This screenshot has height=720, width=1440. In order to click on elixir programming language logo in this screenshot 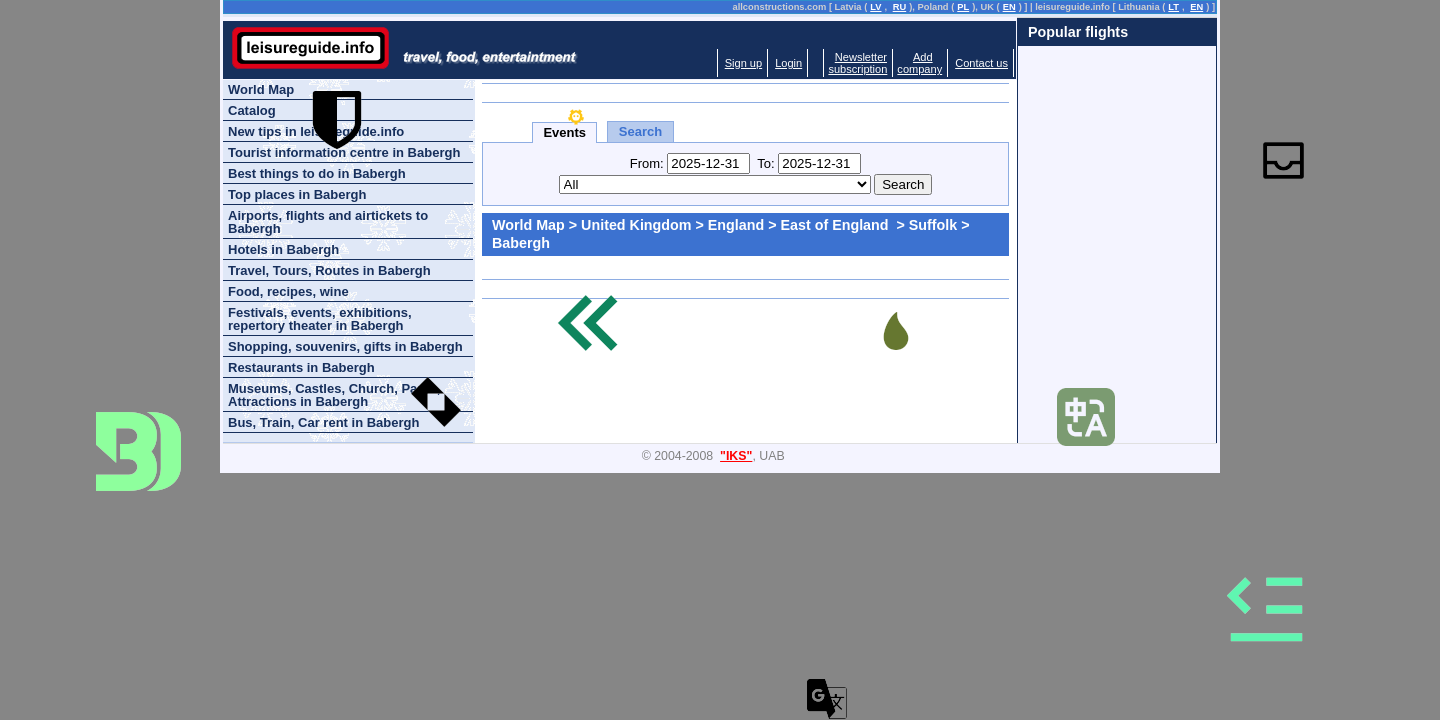, I will do `click(896, 331)`.